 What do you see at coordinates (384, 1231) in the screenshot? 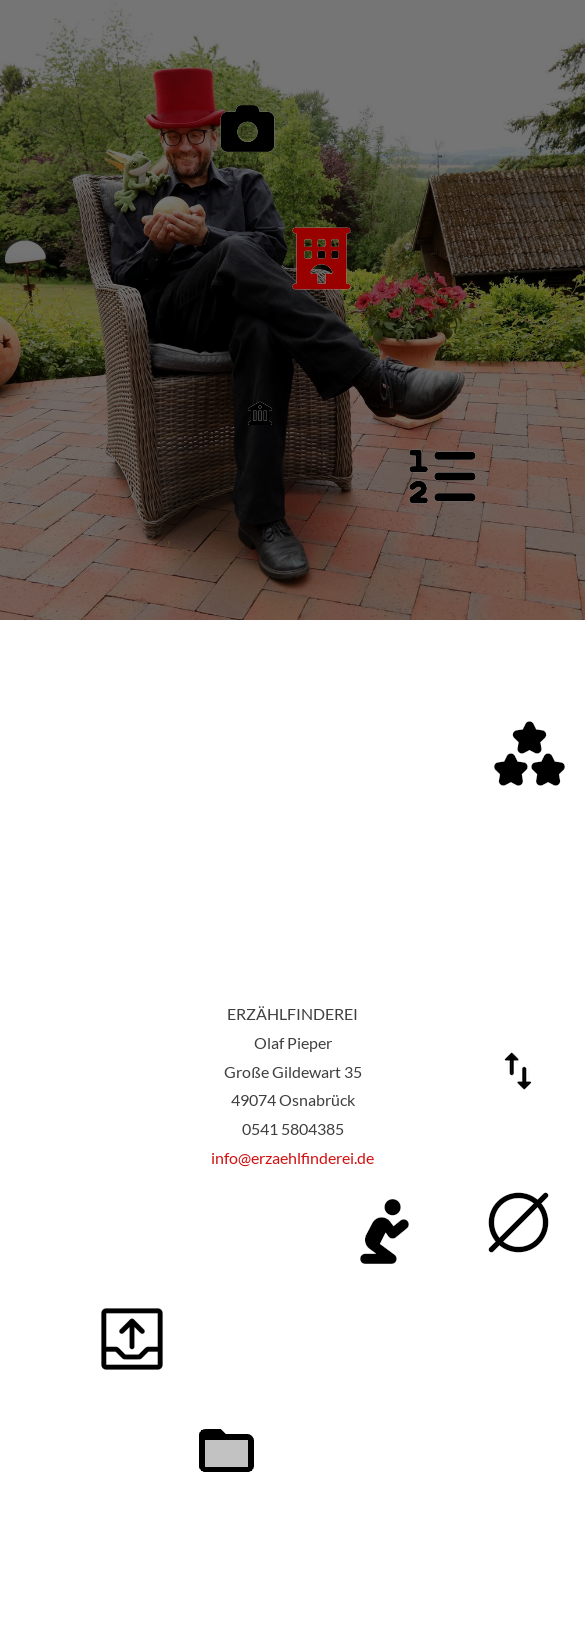
I see `access prayer or meditation features` at bounding box center [384, 1231].